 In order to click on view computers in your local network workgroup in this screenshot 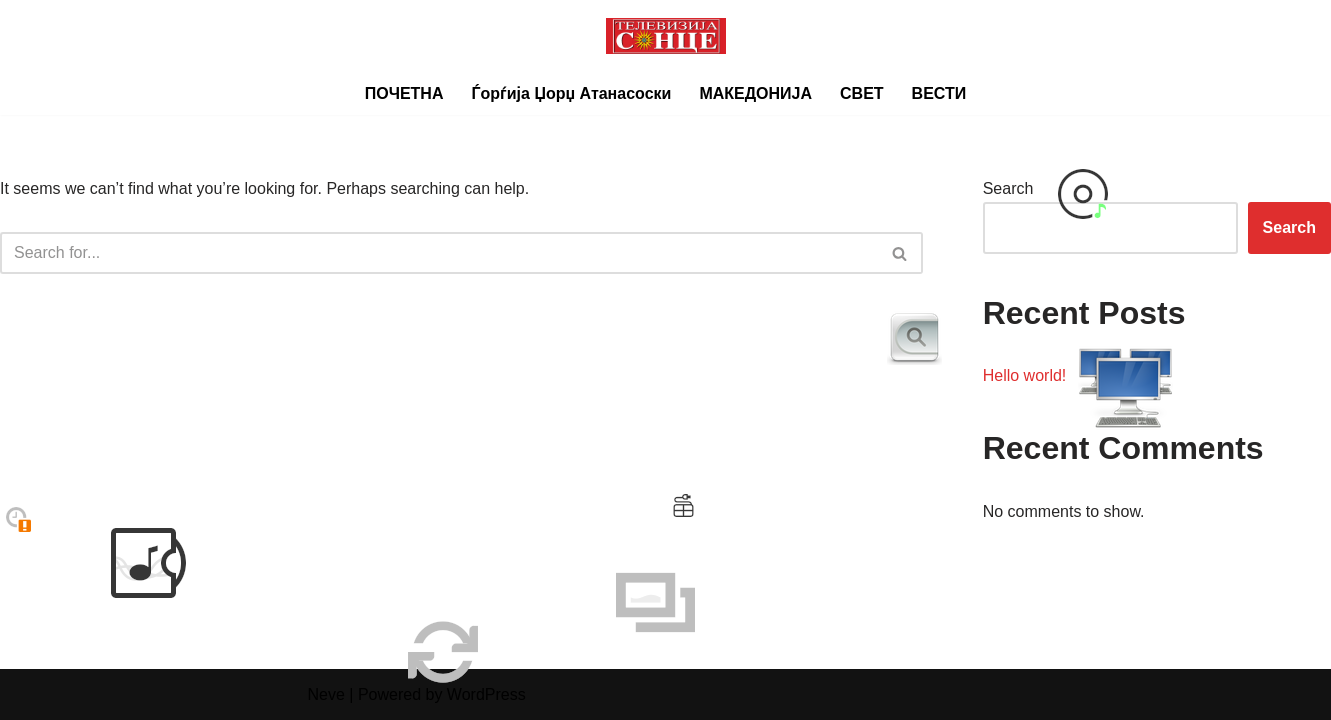, I will do `click(1125, 387)`.